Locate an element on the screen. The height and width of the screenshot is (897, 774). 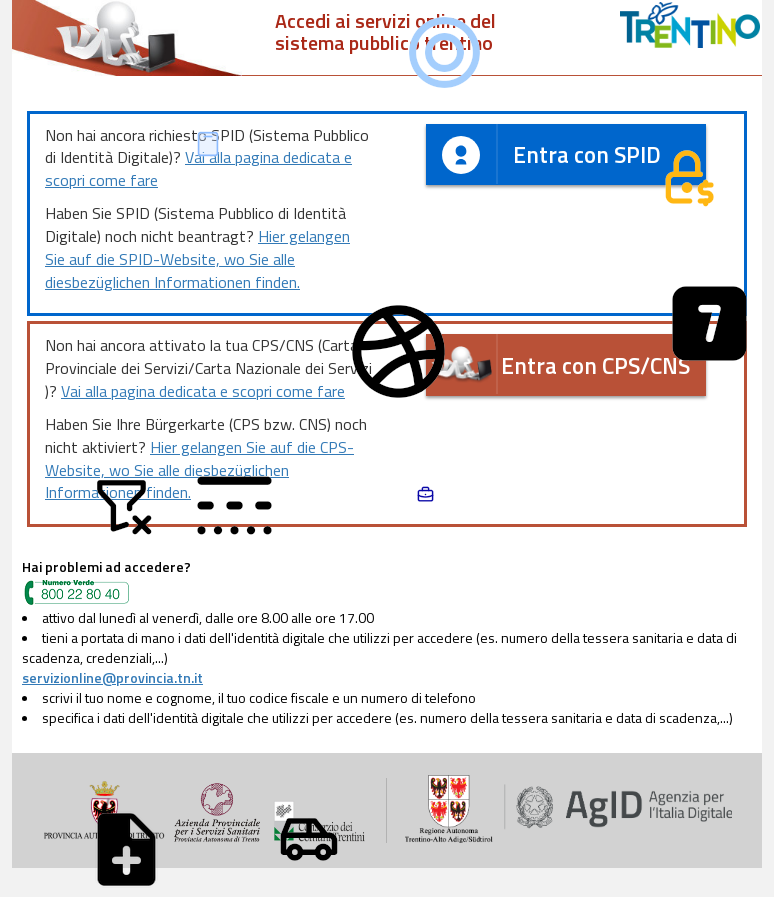
secure payment or transaction is located at coordinates (687, 177).